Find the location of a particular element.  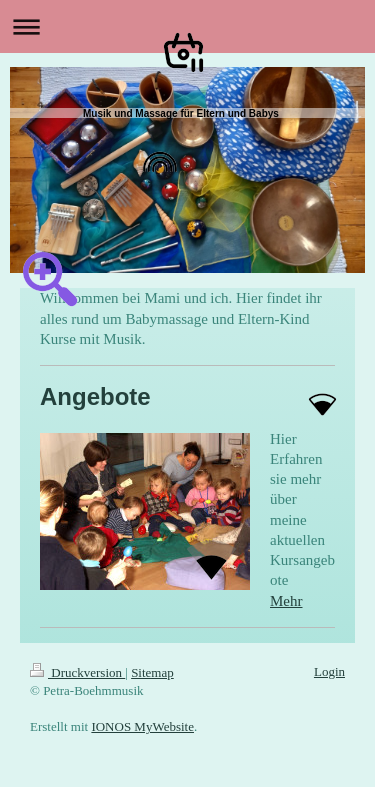

indicates weak wifi signal strength is located at coordinates (211, 559).